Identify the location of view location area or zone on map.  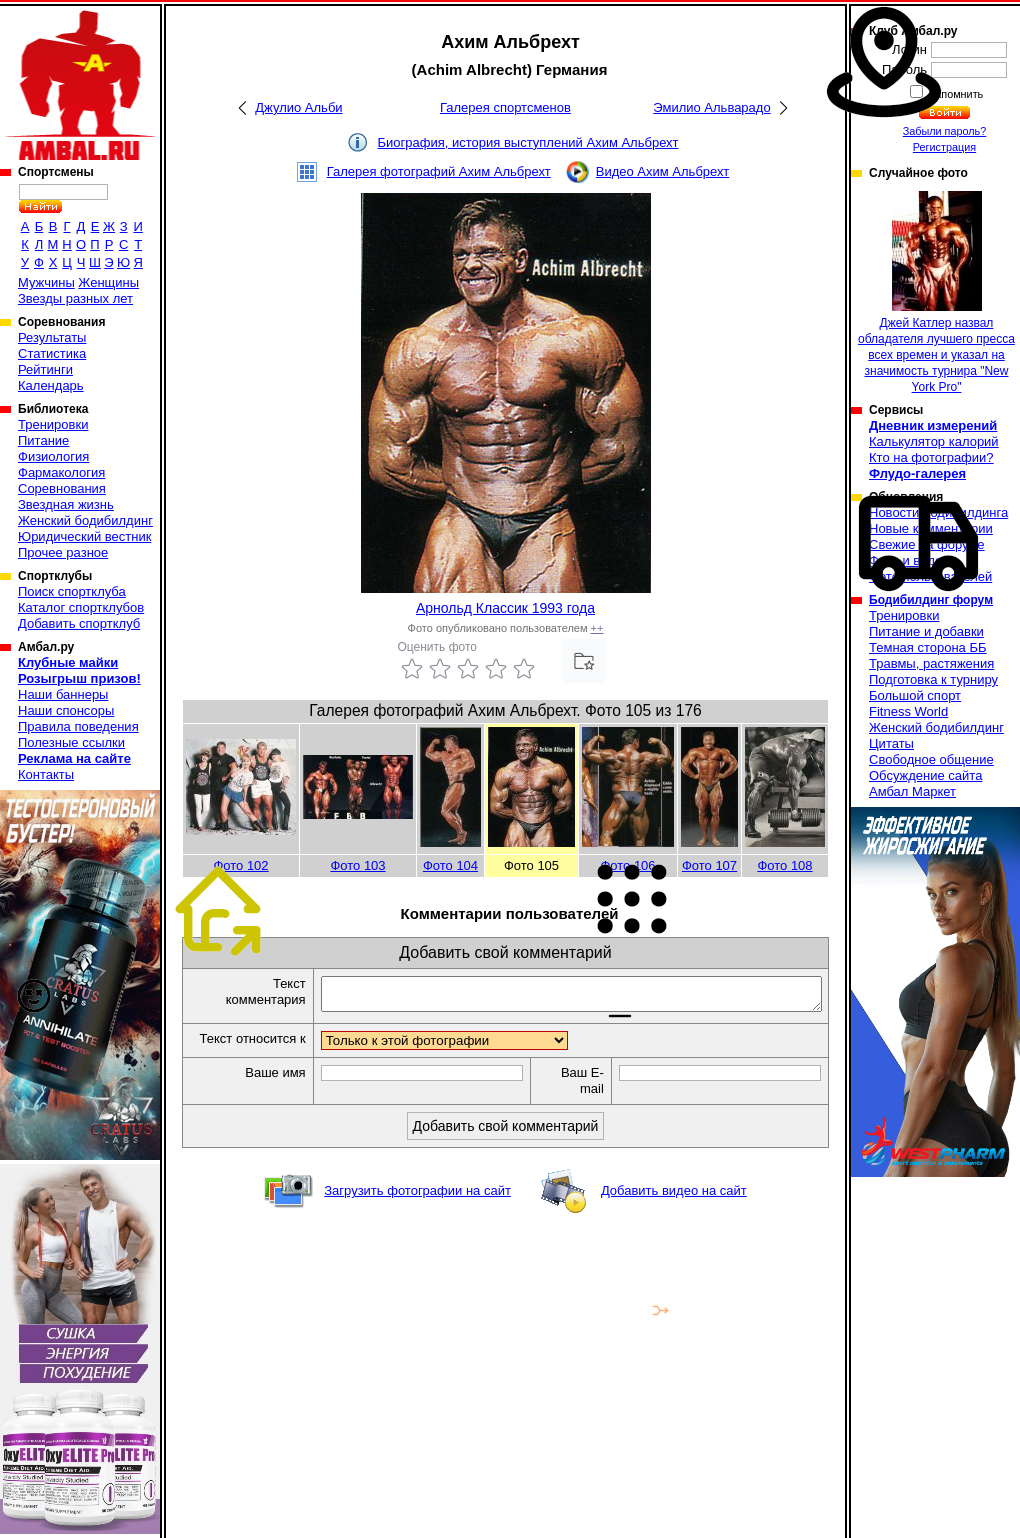
(884, 64).